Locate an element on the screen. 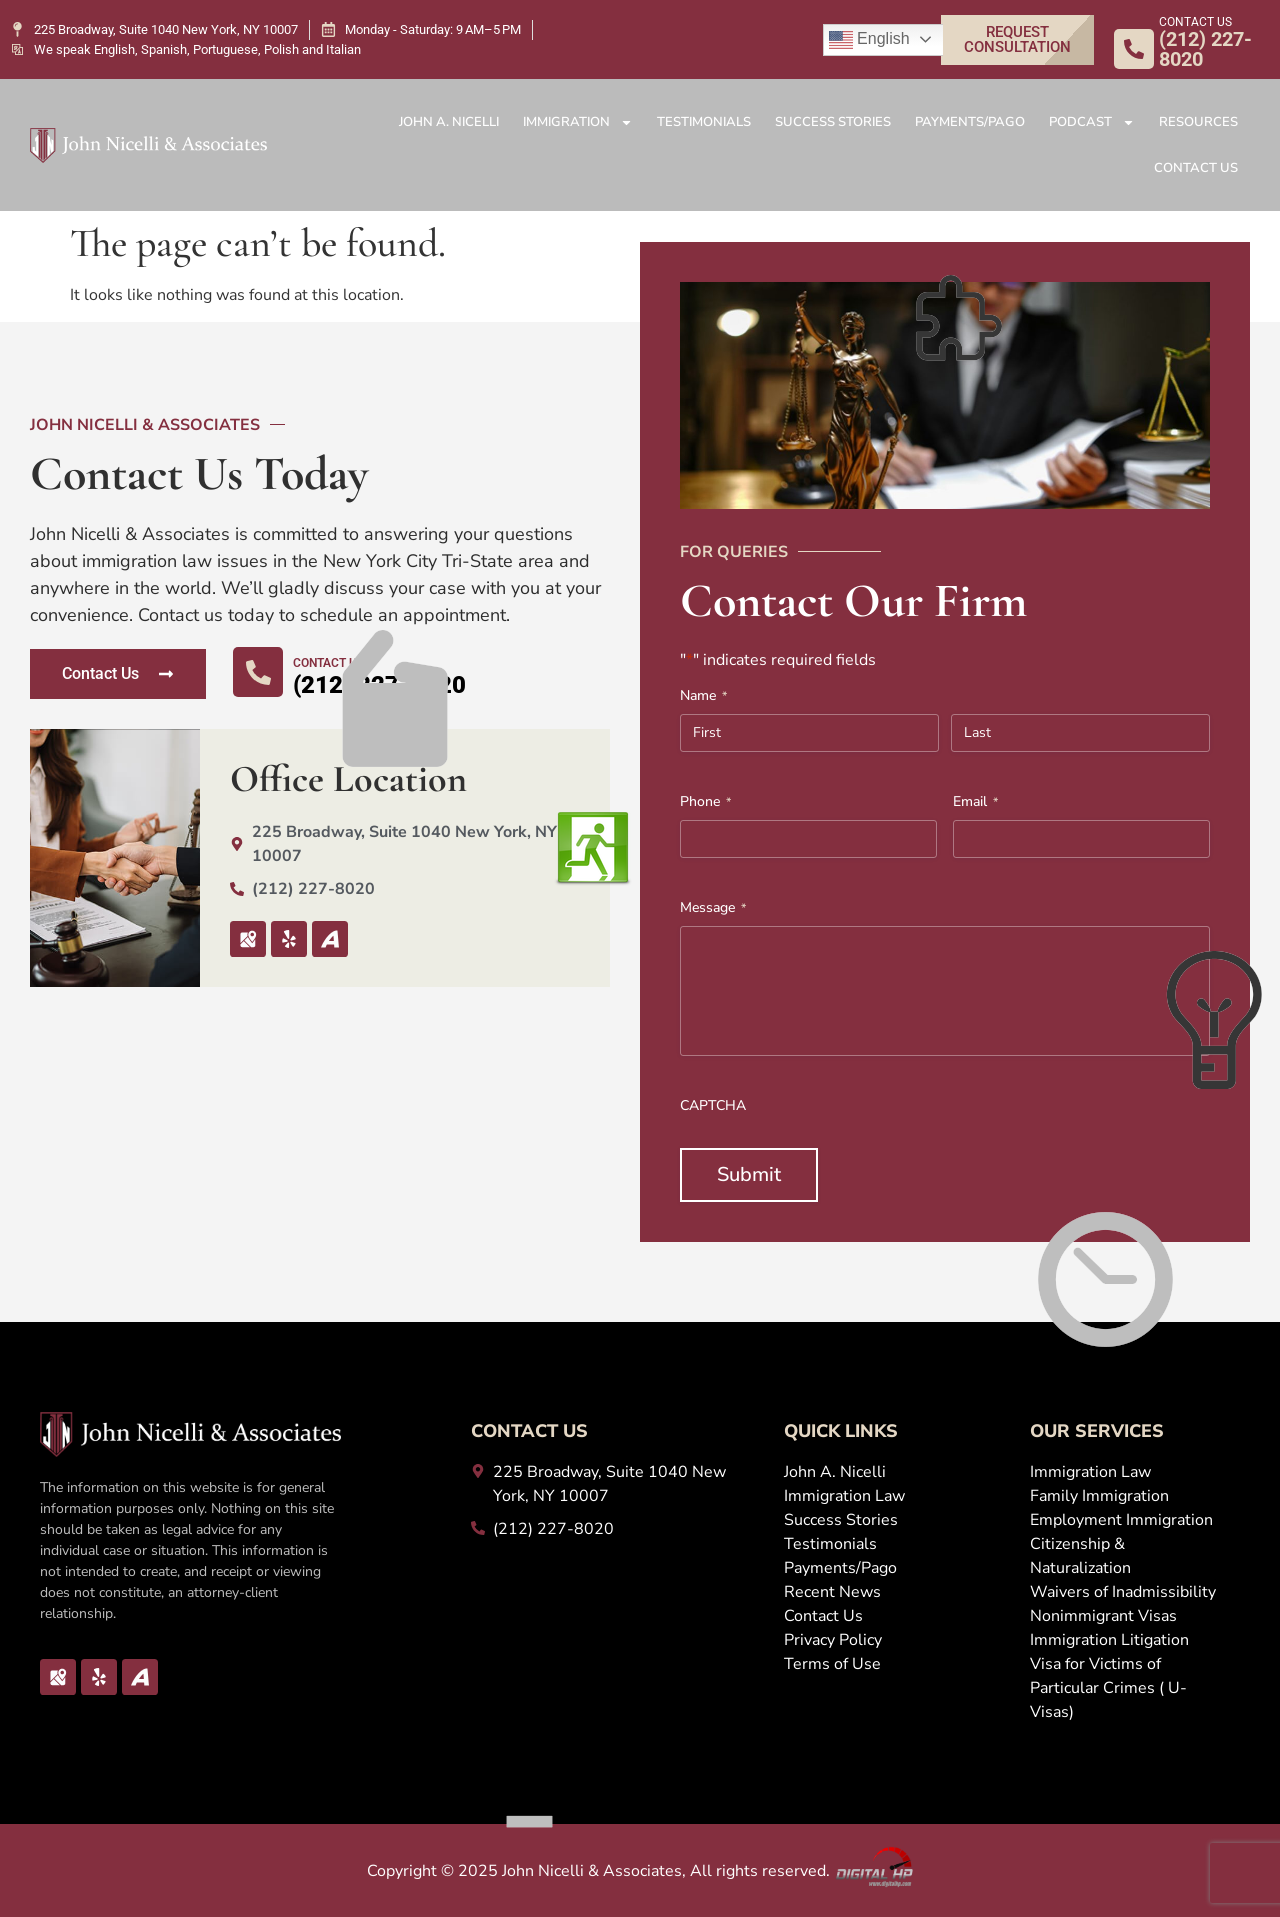 The height and width of the screenshot is (1917, 1280). log out of your account is located at coordinates (593, 849).